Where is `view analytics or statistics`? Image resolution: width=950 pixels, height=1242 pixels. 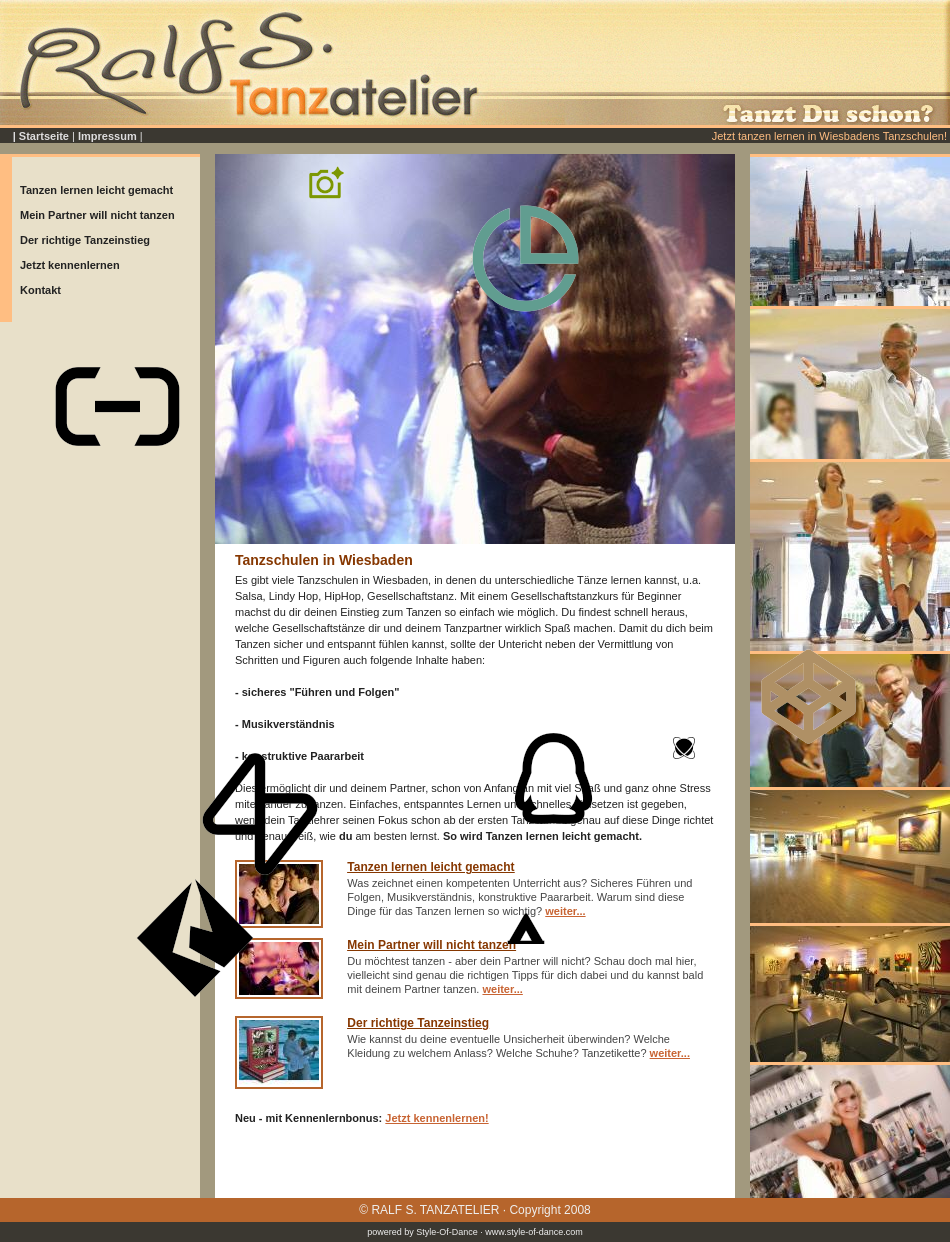
view analytics or statistics is located at coordinates (525, 258).